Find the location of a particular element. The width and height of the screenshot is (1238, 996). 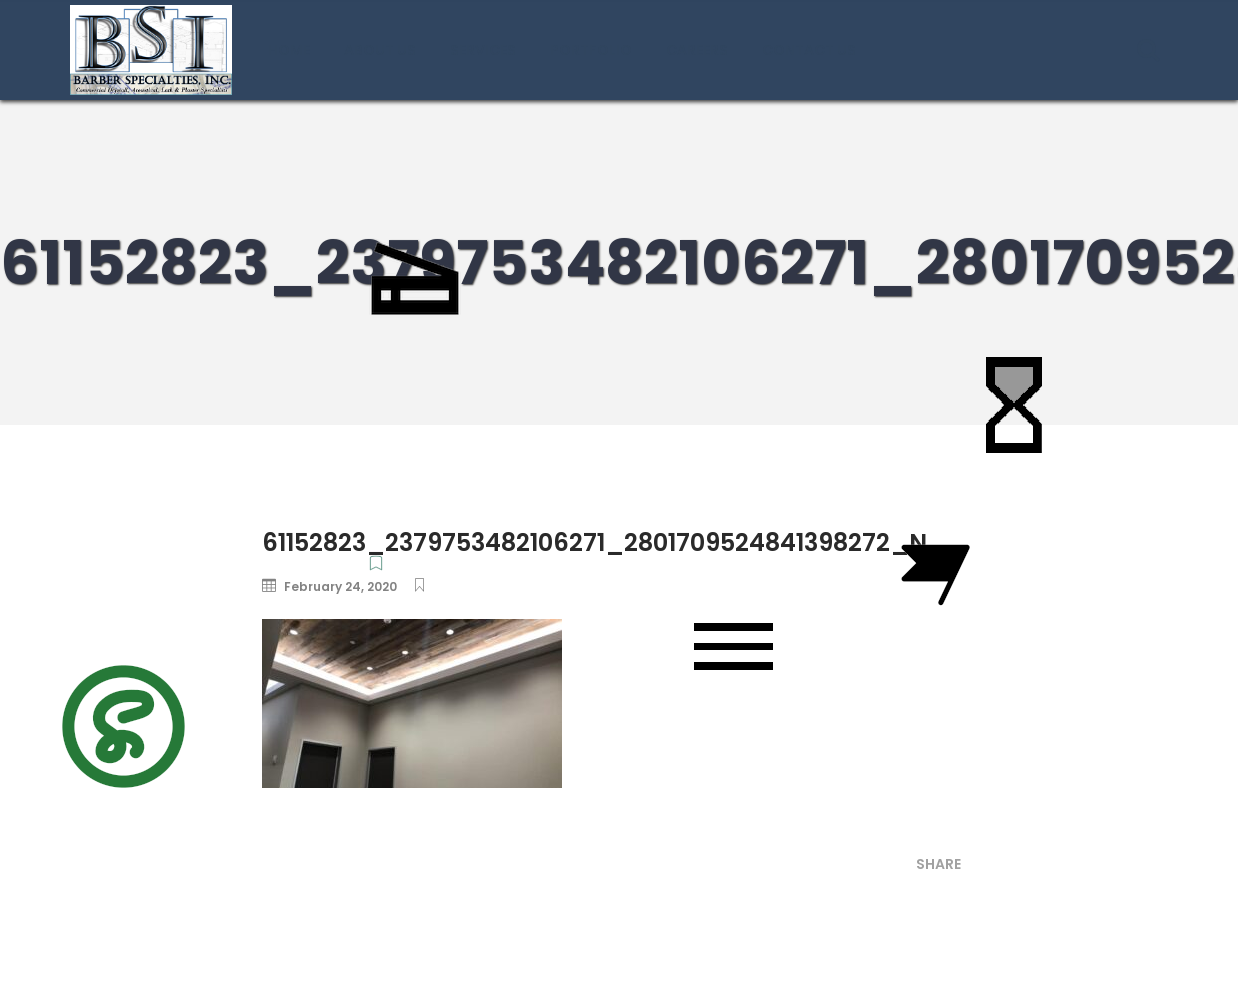

indicates time remaining or process starting is located at coordinates (1014, 405).